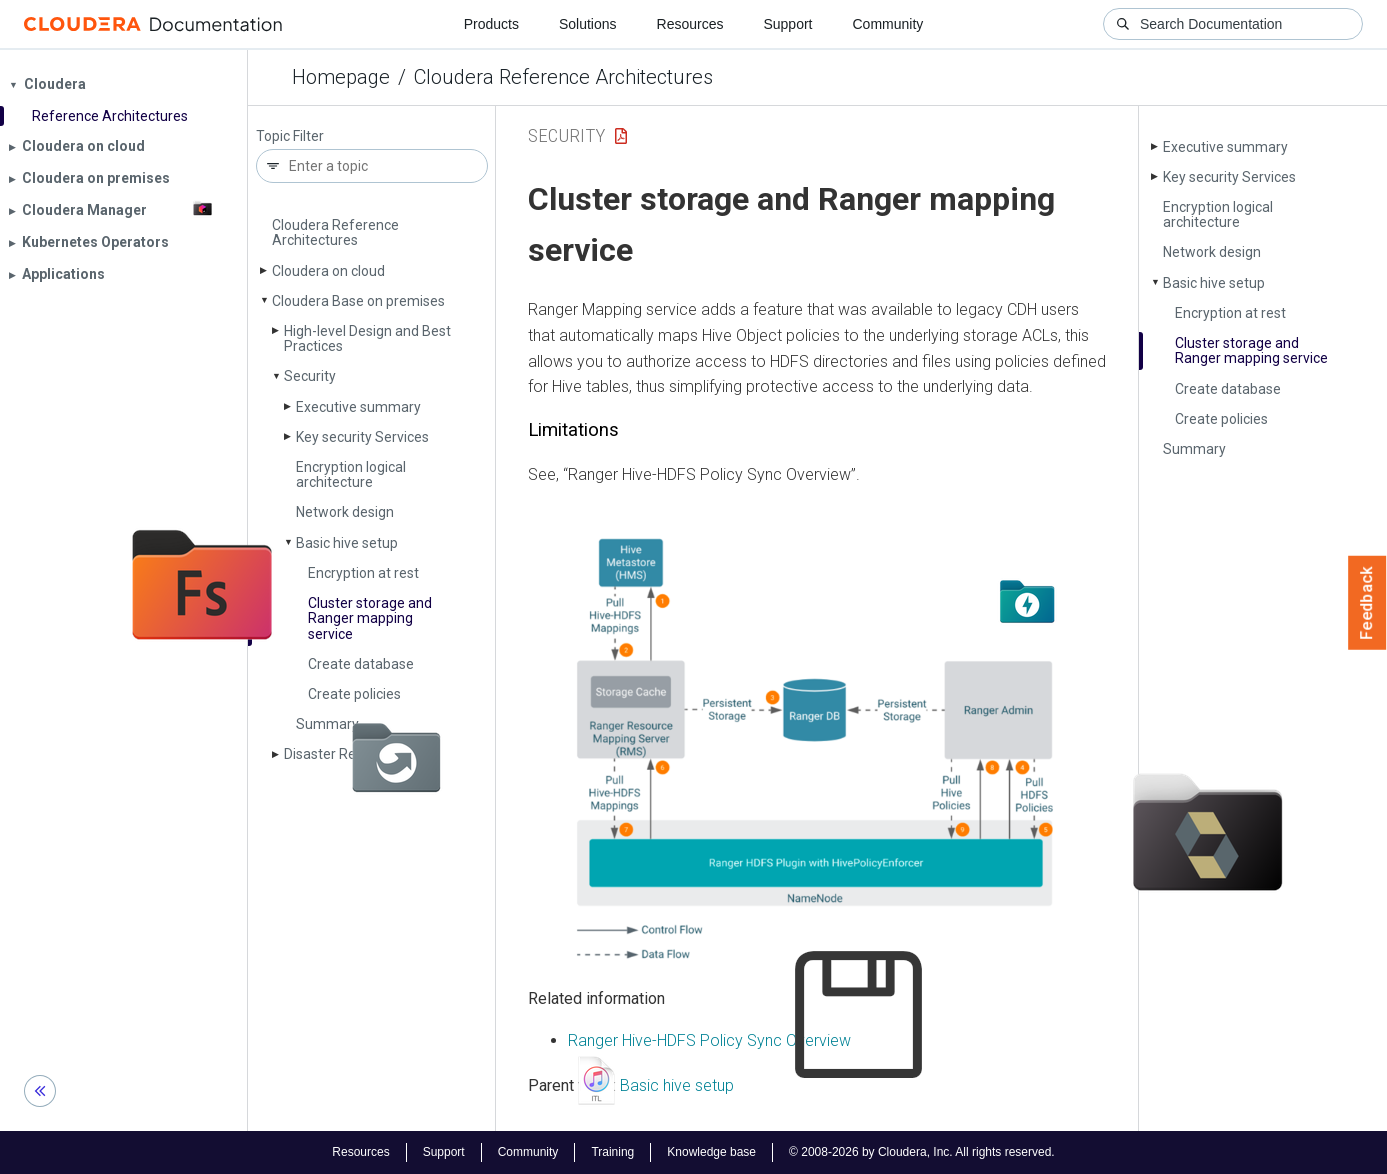 This screenshot has height=1174, width=1387. I want to click on open folder containing JetBrains Toolbox projects, so click(202, 208).